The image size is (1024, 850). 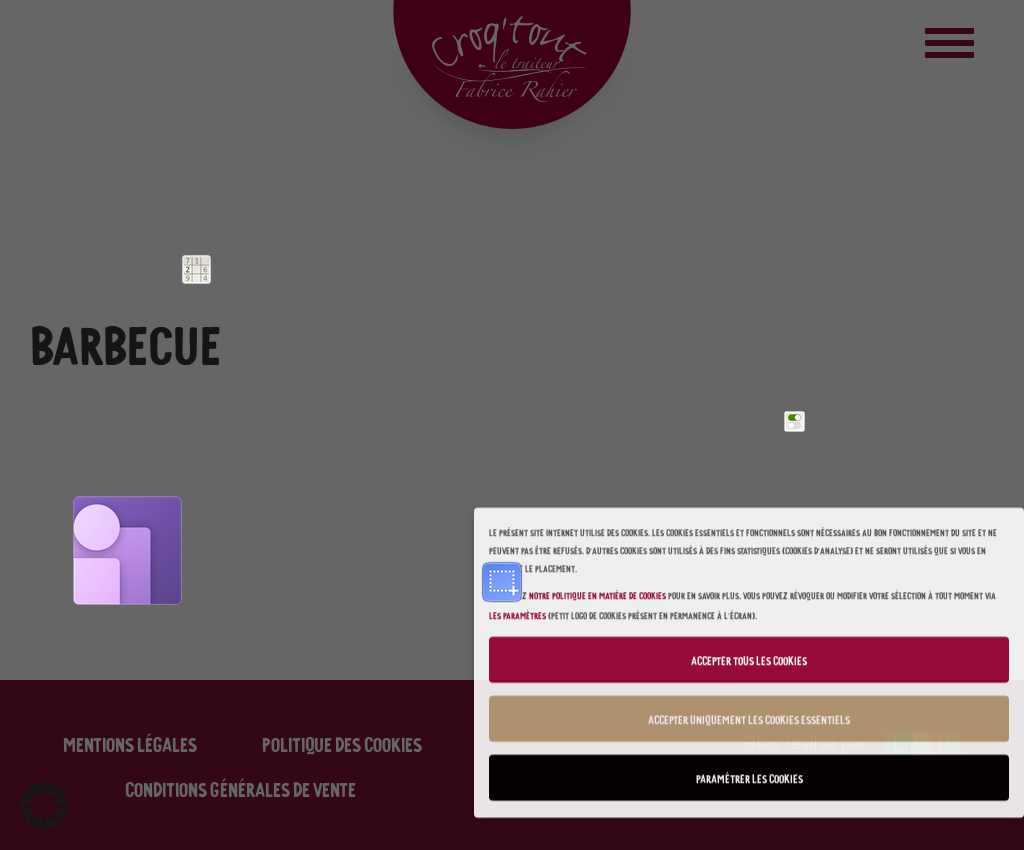 I want to click on take a screenshot, so click(x=502, y=582).